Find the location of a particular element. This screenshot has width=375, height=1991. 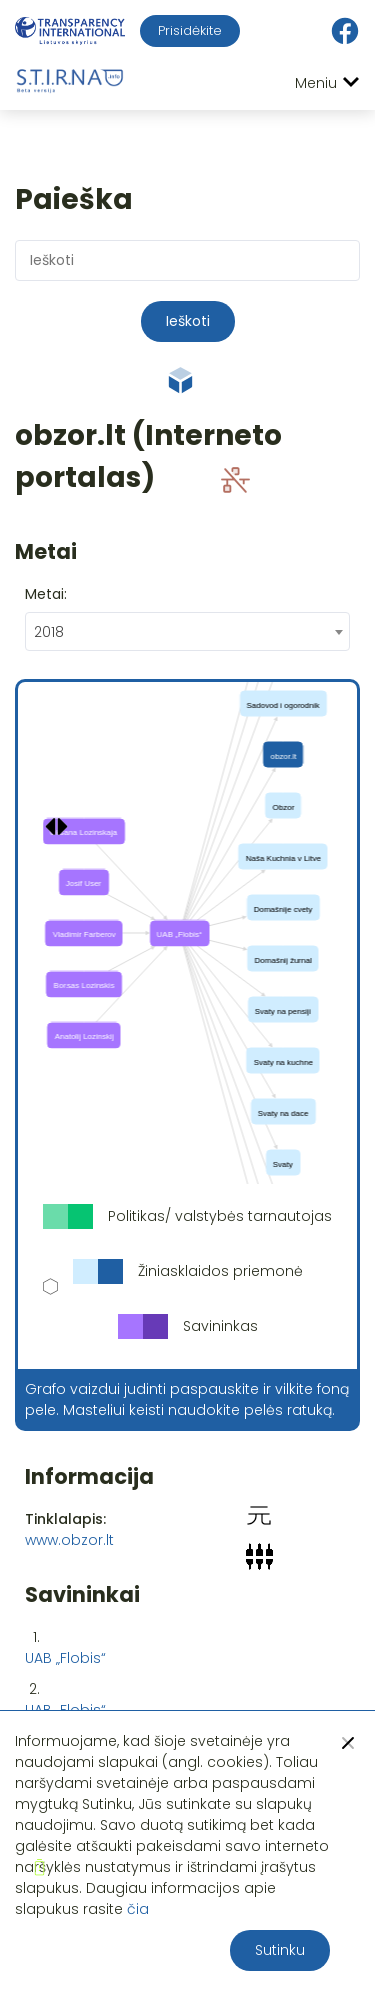

view prices in chinese yuan is located at coordinates (259, 1516).